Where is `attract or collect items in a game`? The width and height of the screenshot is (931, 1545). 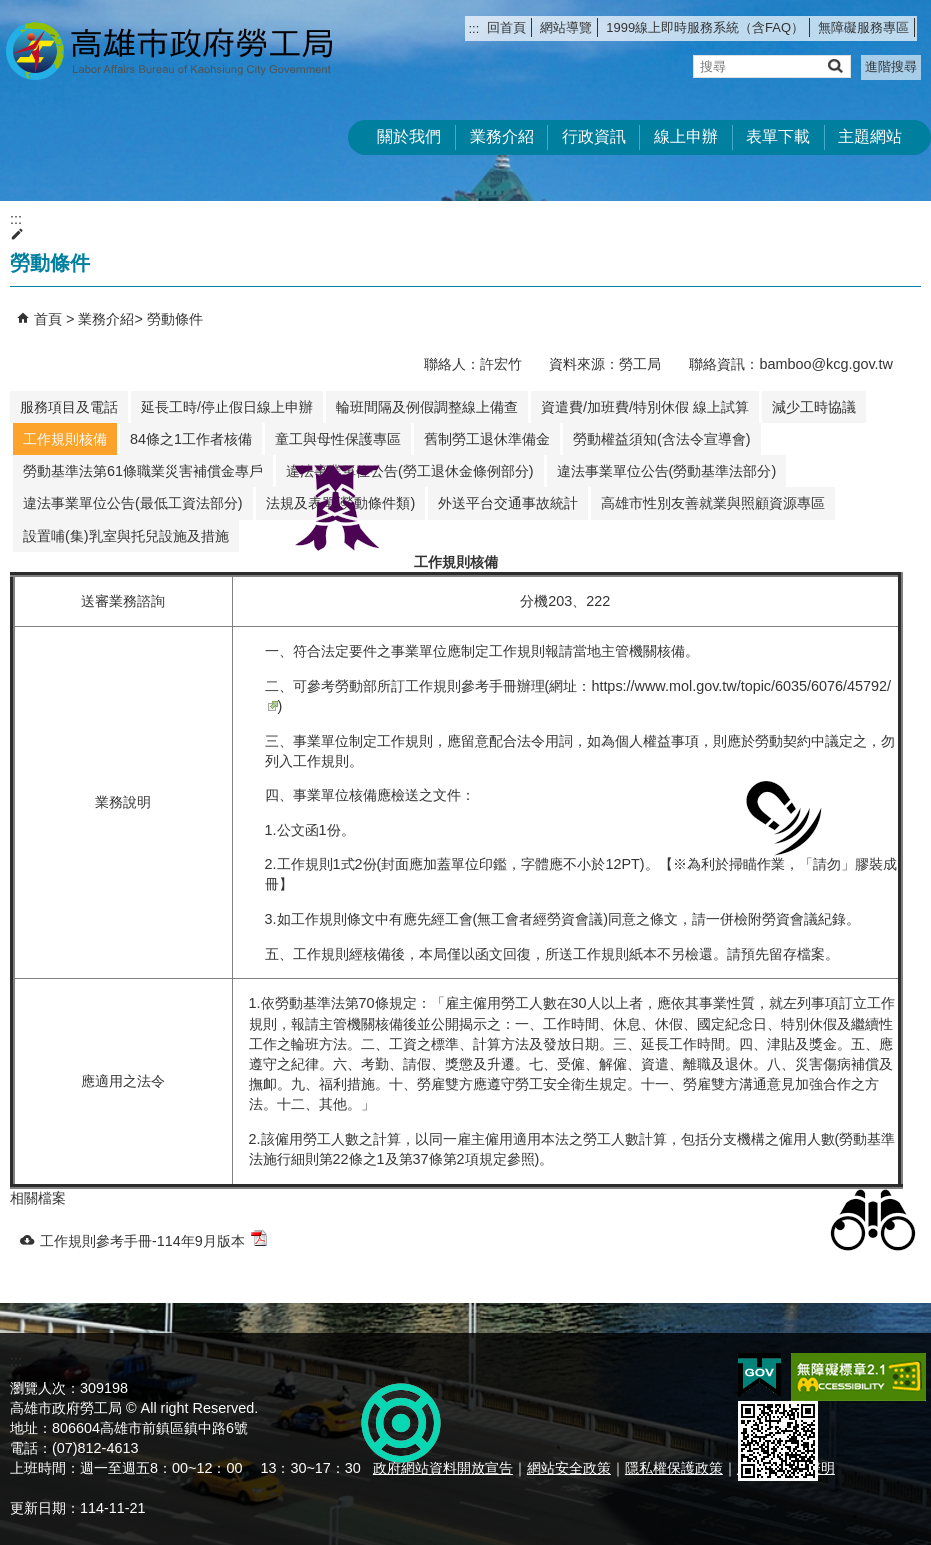 attract or collect items in a game is located at coordinates (783, 817).